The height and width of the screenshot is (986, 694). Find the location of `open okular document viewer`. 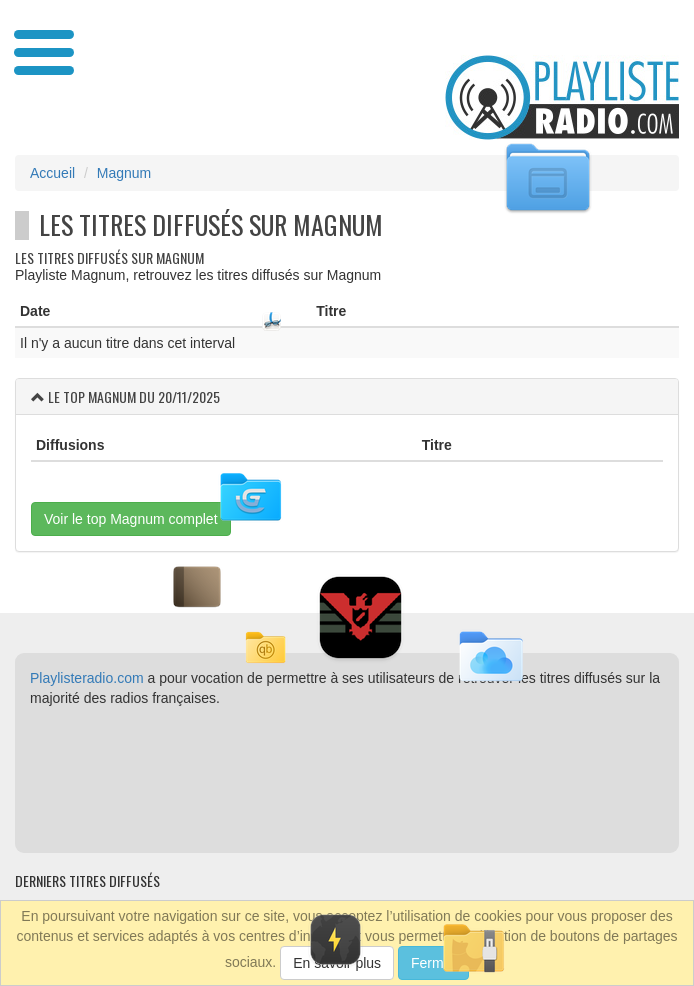

open okular document viewer is located at coordinates (271, 321).